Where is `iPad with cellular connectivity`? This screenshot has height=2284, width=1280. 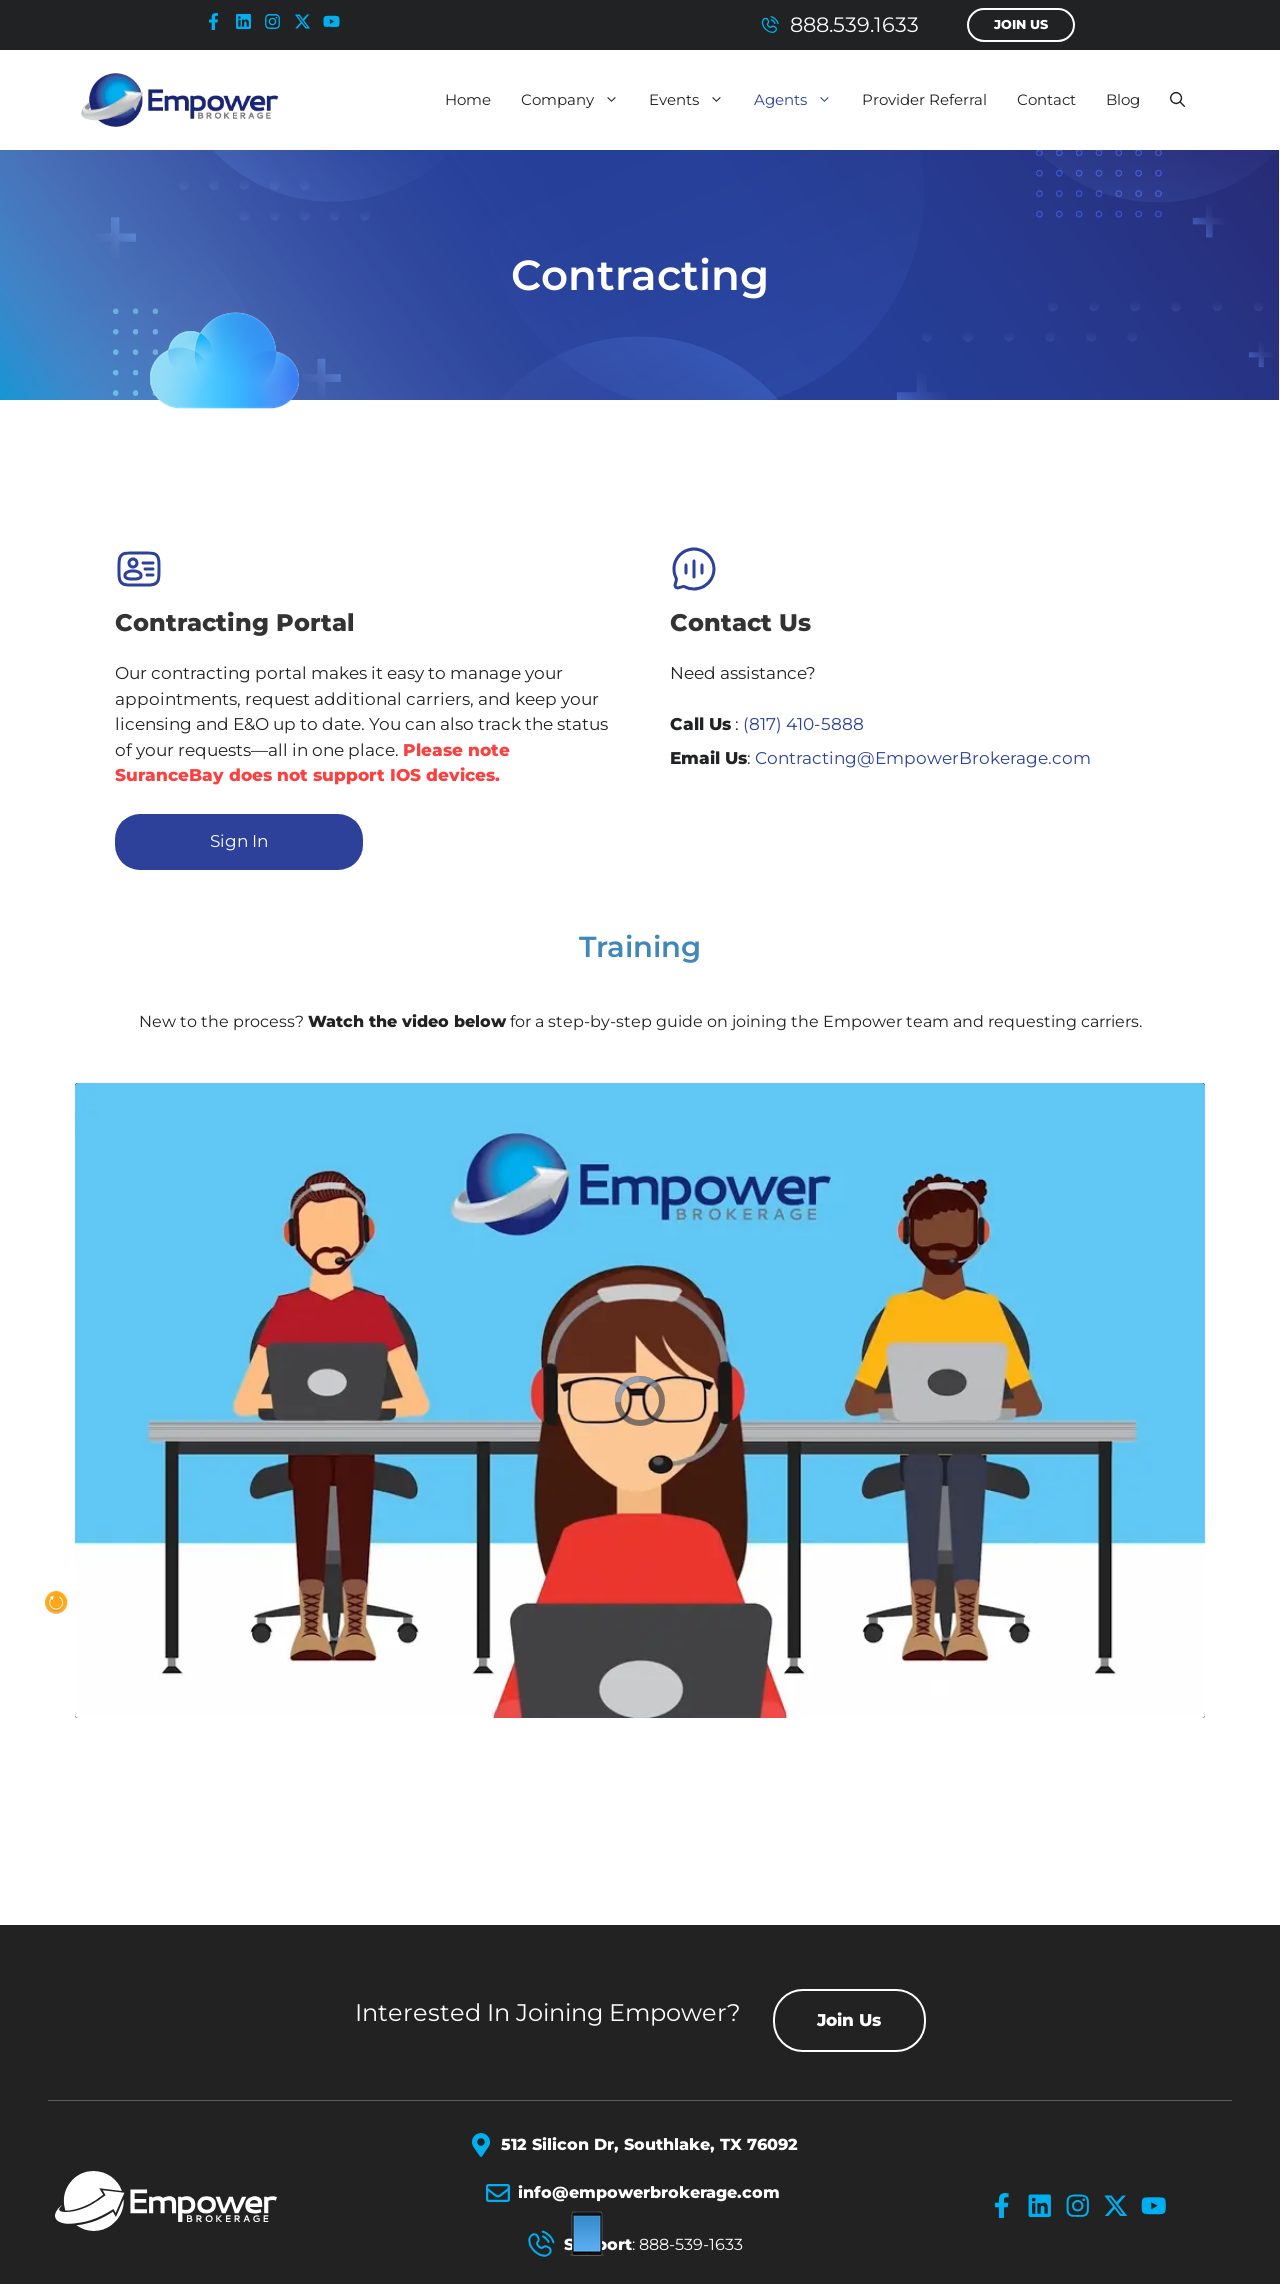 iPad with cellular connectivity is located at coordinates (587, 2234).